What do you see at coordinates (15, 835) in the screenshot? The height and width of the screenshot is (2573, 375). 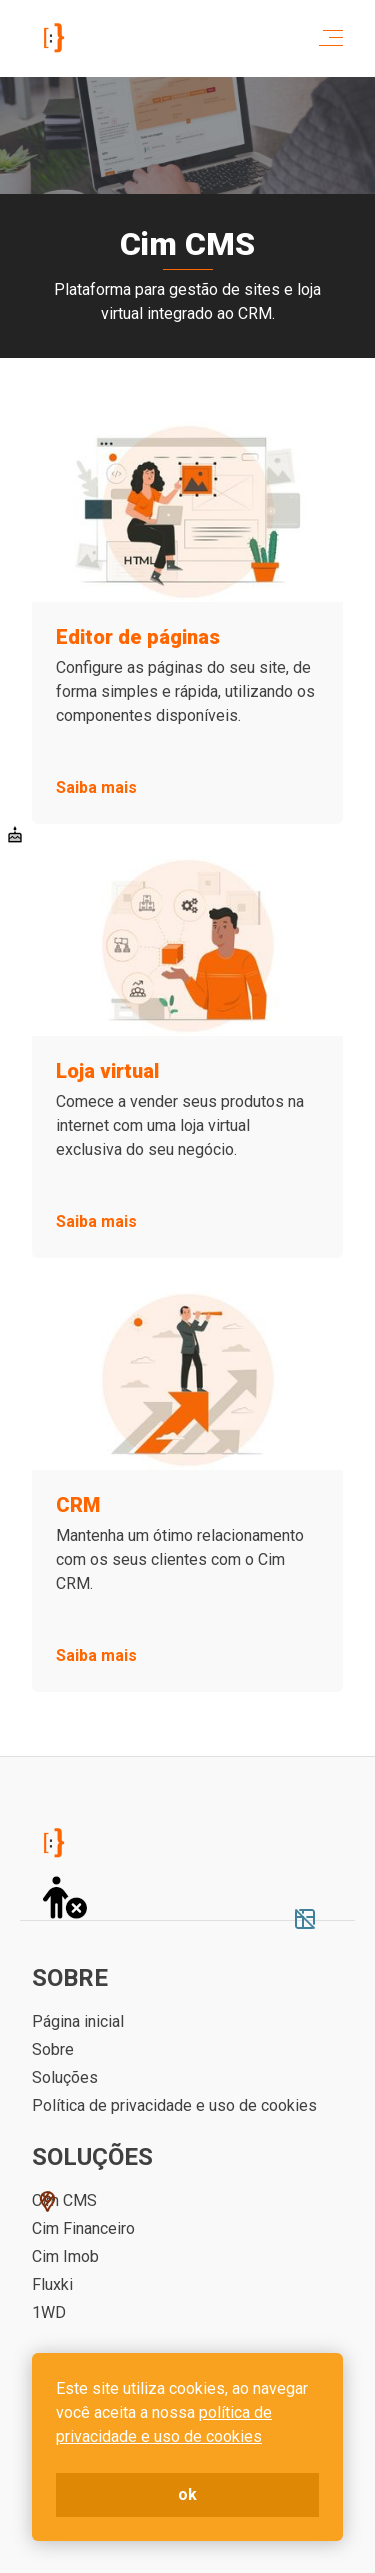 I see `view birthday or celebration events` at bounding box center [15, 835].